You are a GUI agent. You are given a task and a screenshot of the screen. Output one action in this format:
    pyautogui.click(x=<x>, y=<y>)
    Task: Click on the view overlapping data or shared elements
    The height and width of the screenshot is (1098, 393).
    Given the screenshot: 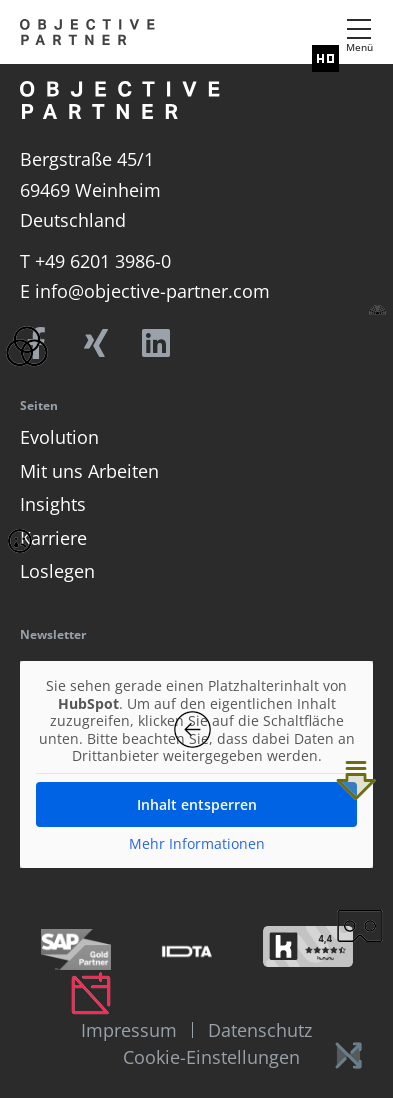 What is the action you would take?
    pyautogui.click(x=27, y=347)
    